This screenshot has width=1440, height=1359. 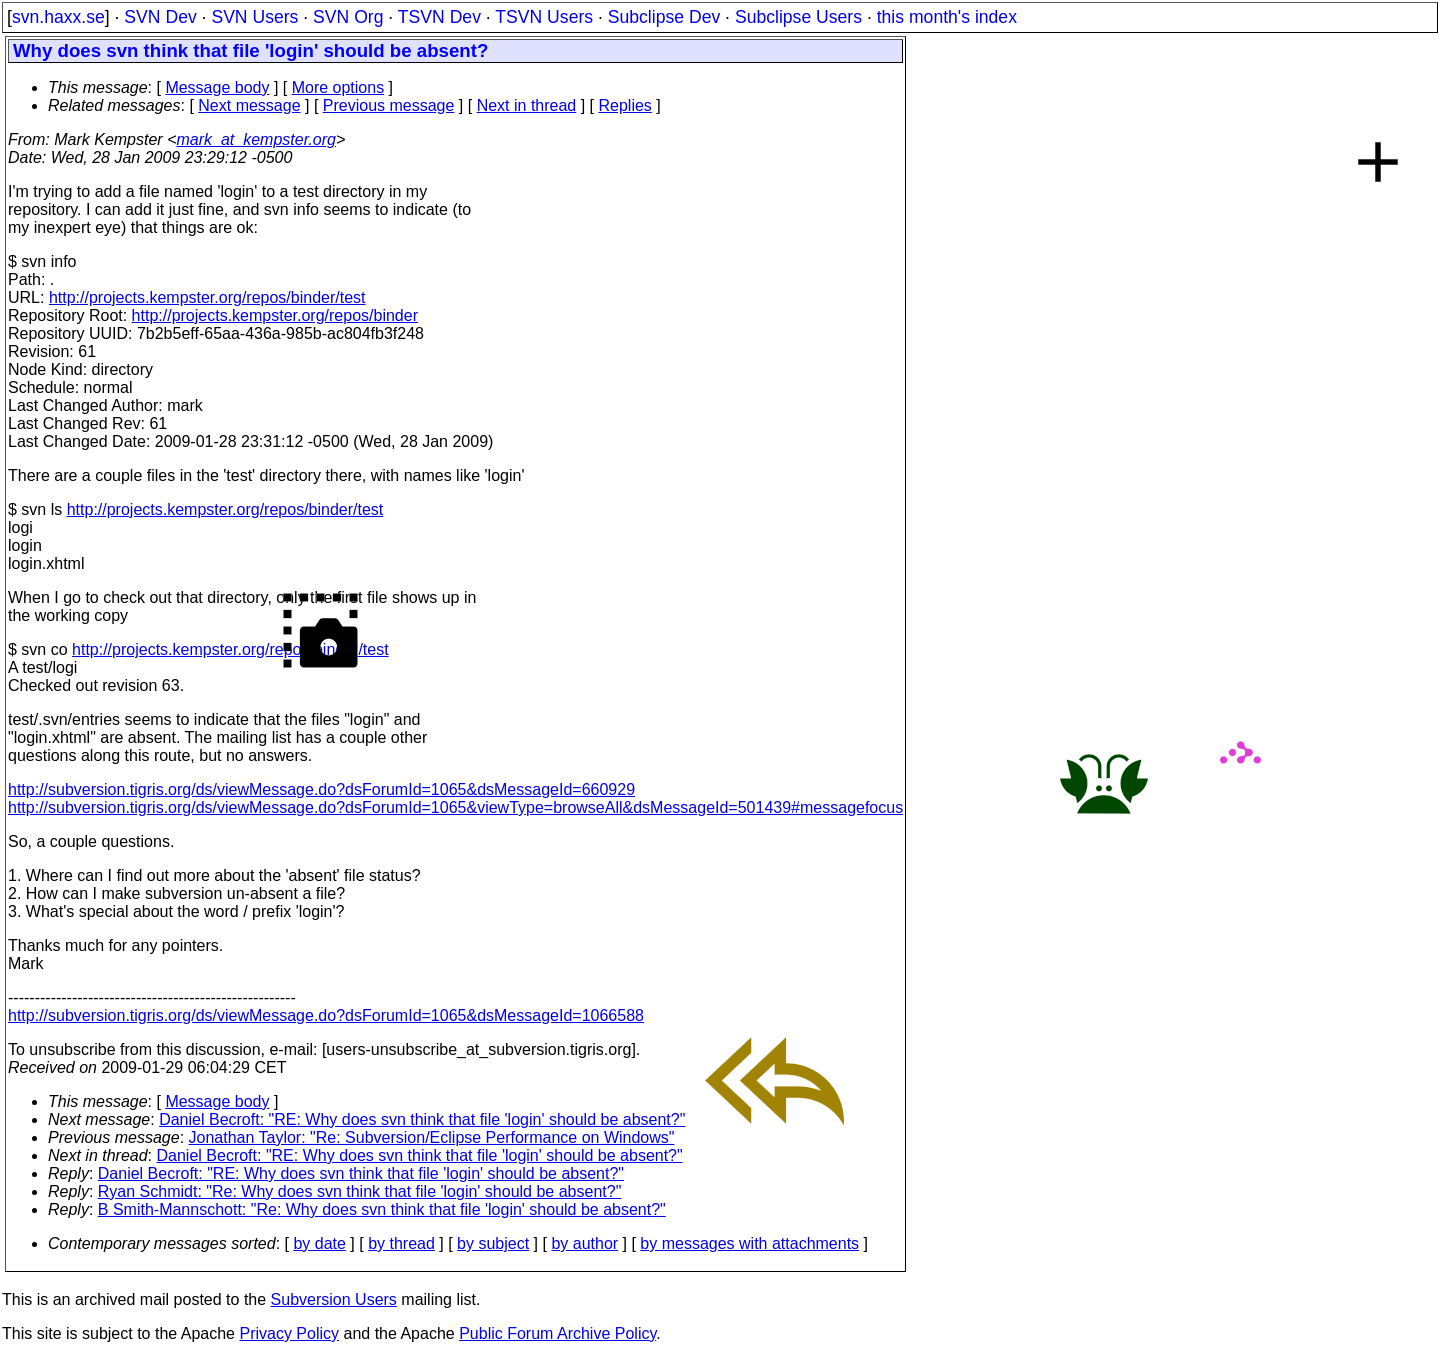 I want to click on reply to all recipients in an email thread, so click(x=774, y=1080).